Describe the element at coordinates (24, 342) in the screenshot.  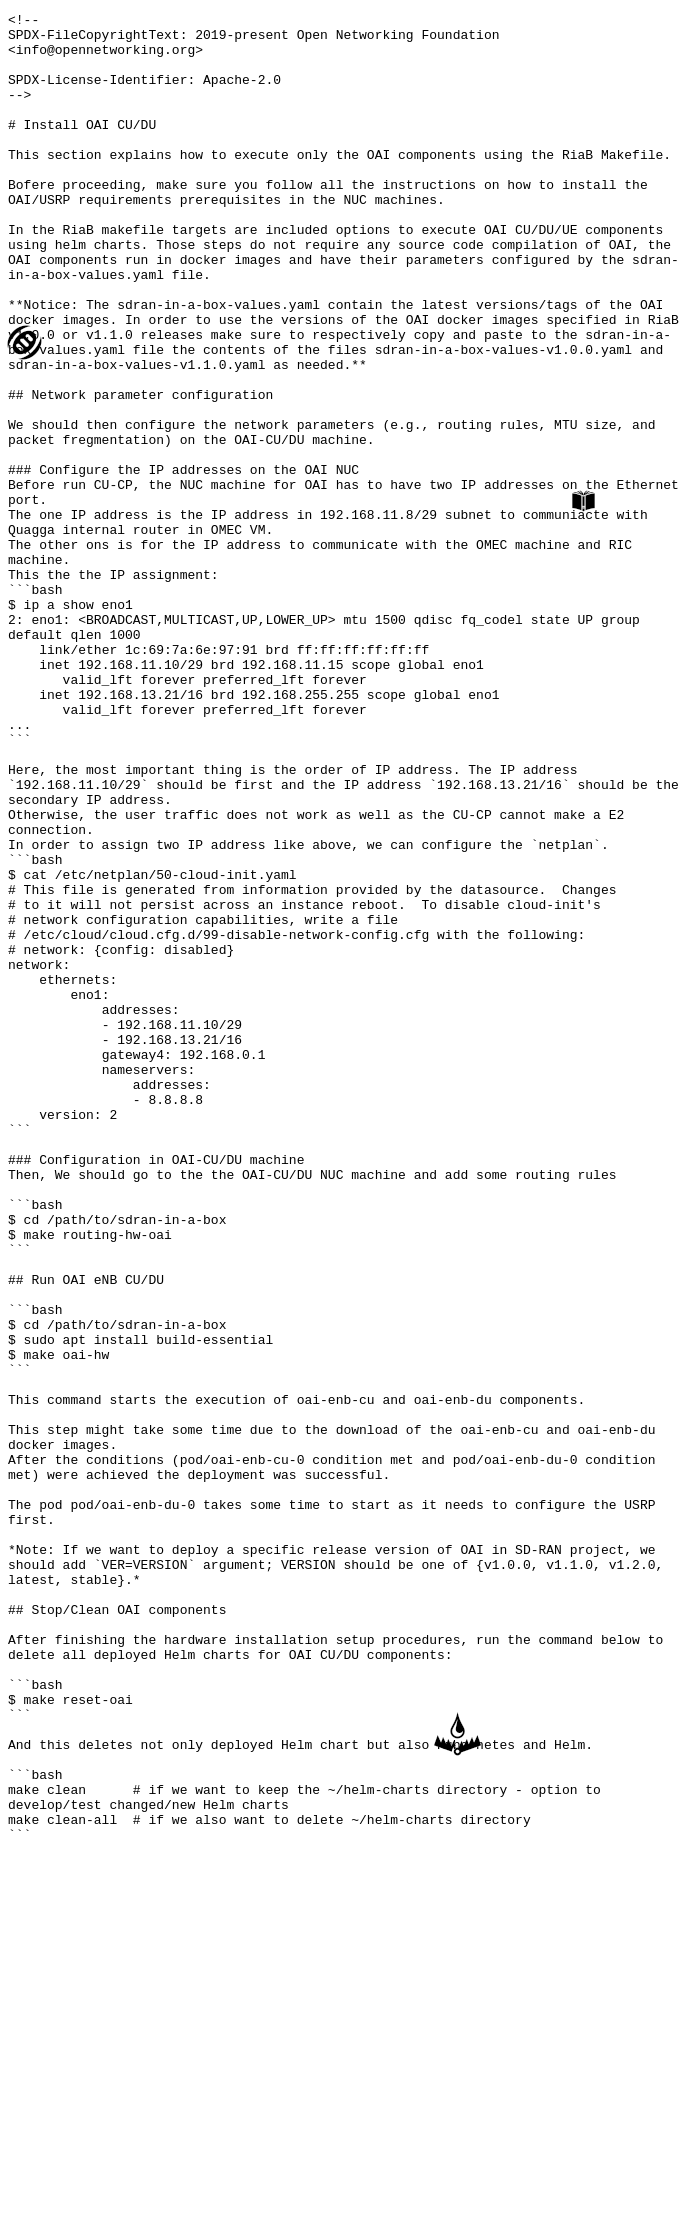
I see `abstract logo or brand identity element` at that location.